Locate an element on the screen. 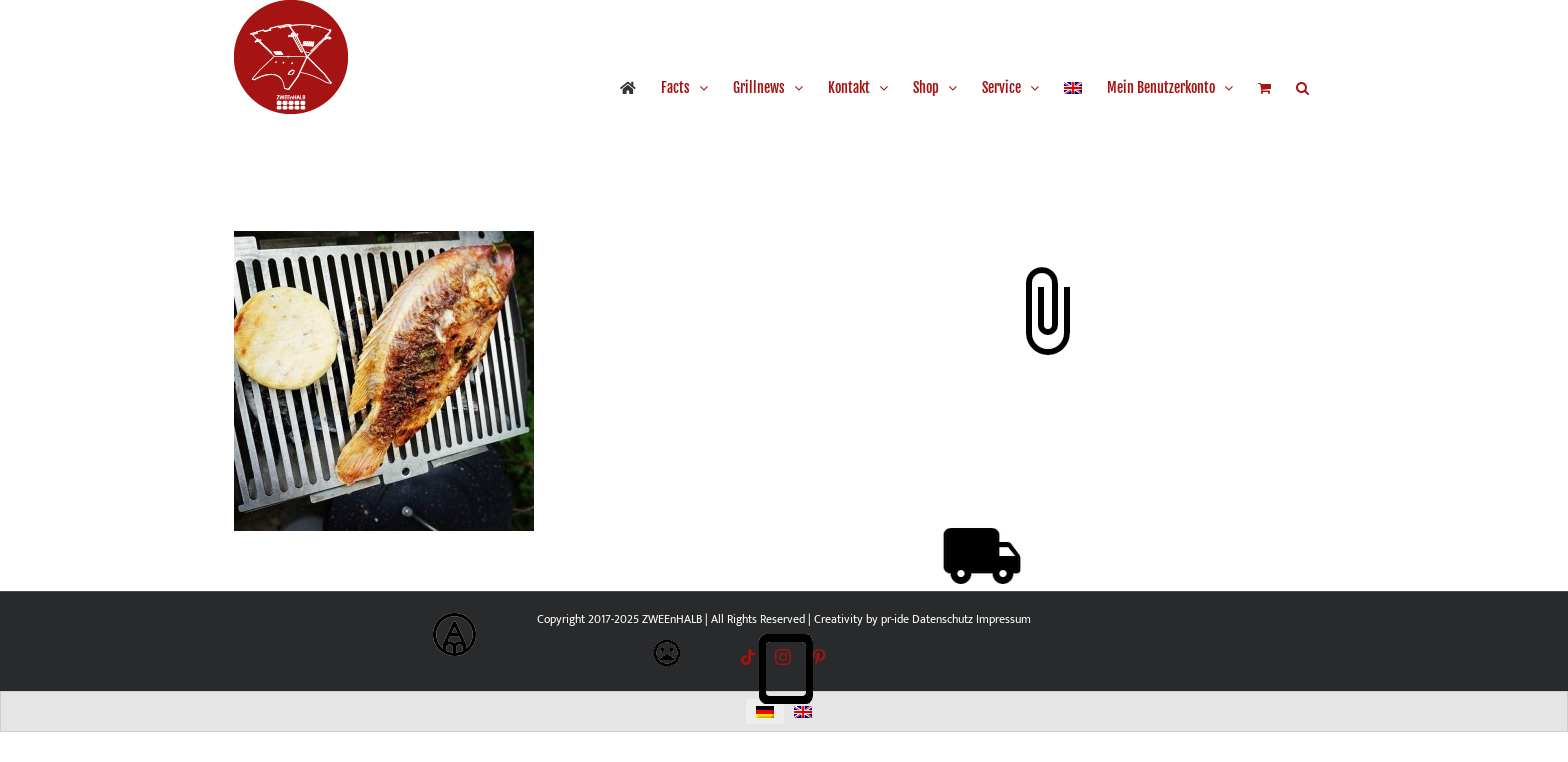 The image size is (1568, 762). rate your experience as negative is located at coordinates (667, 653).